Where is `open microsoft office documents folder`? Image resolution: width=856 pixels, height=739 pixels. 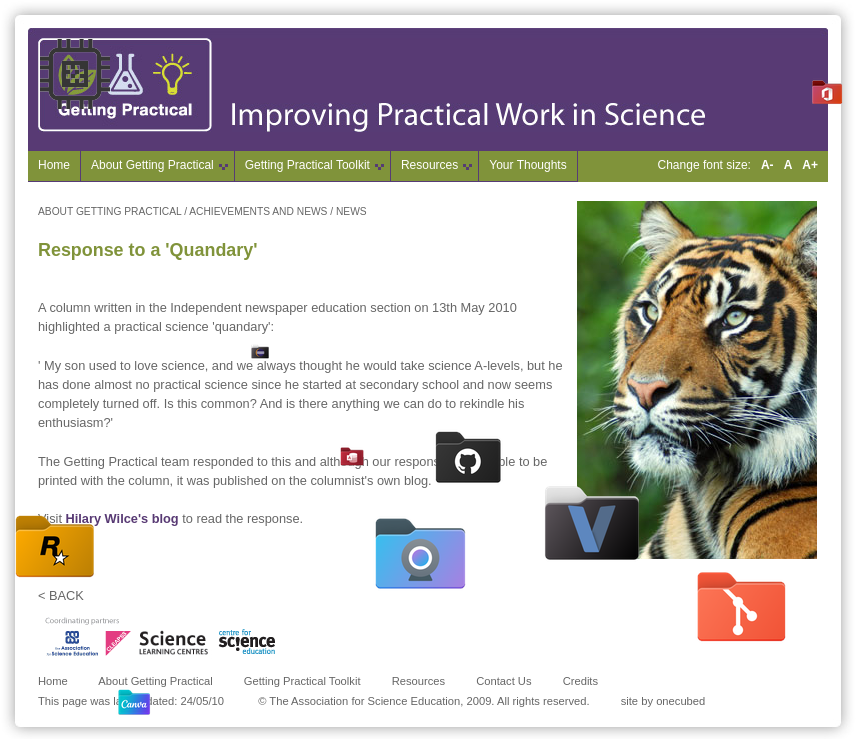 open microsoft office documents folder is located at coordinates (827, 93).